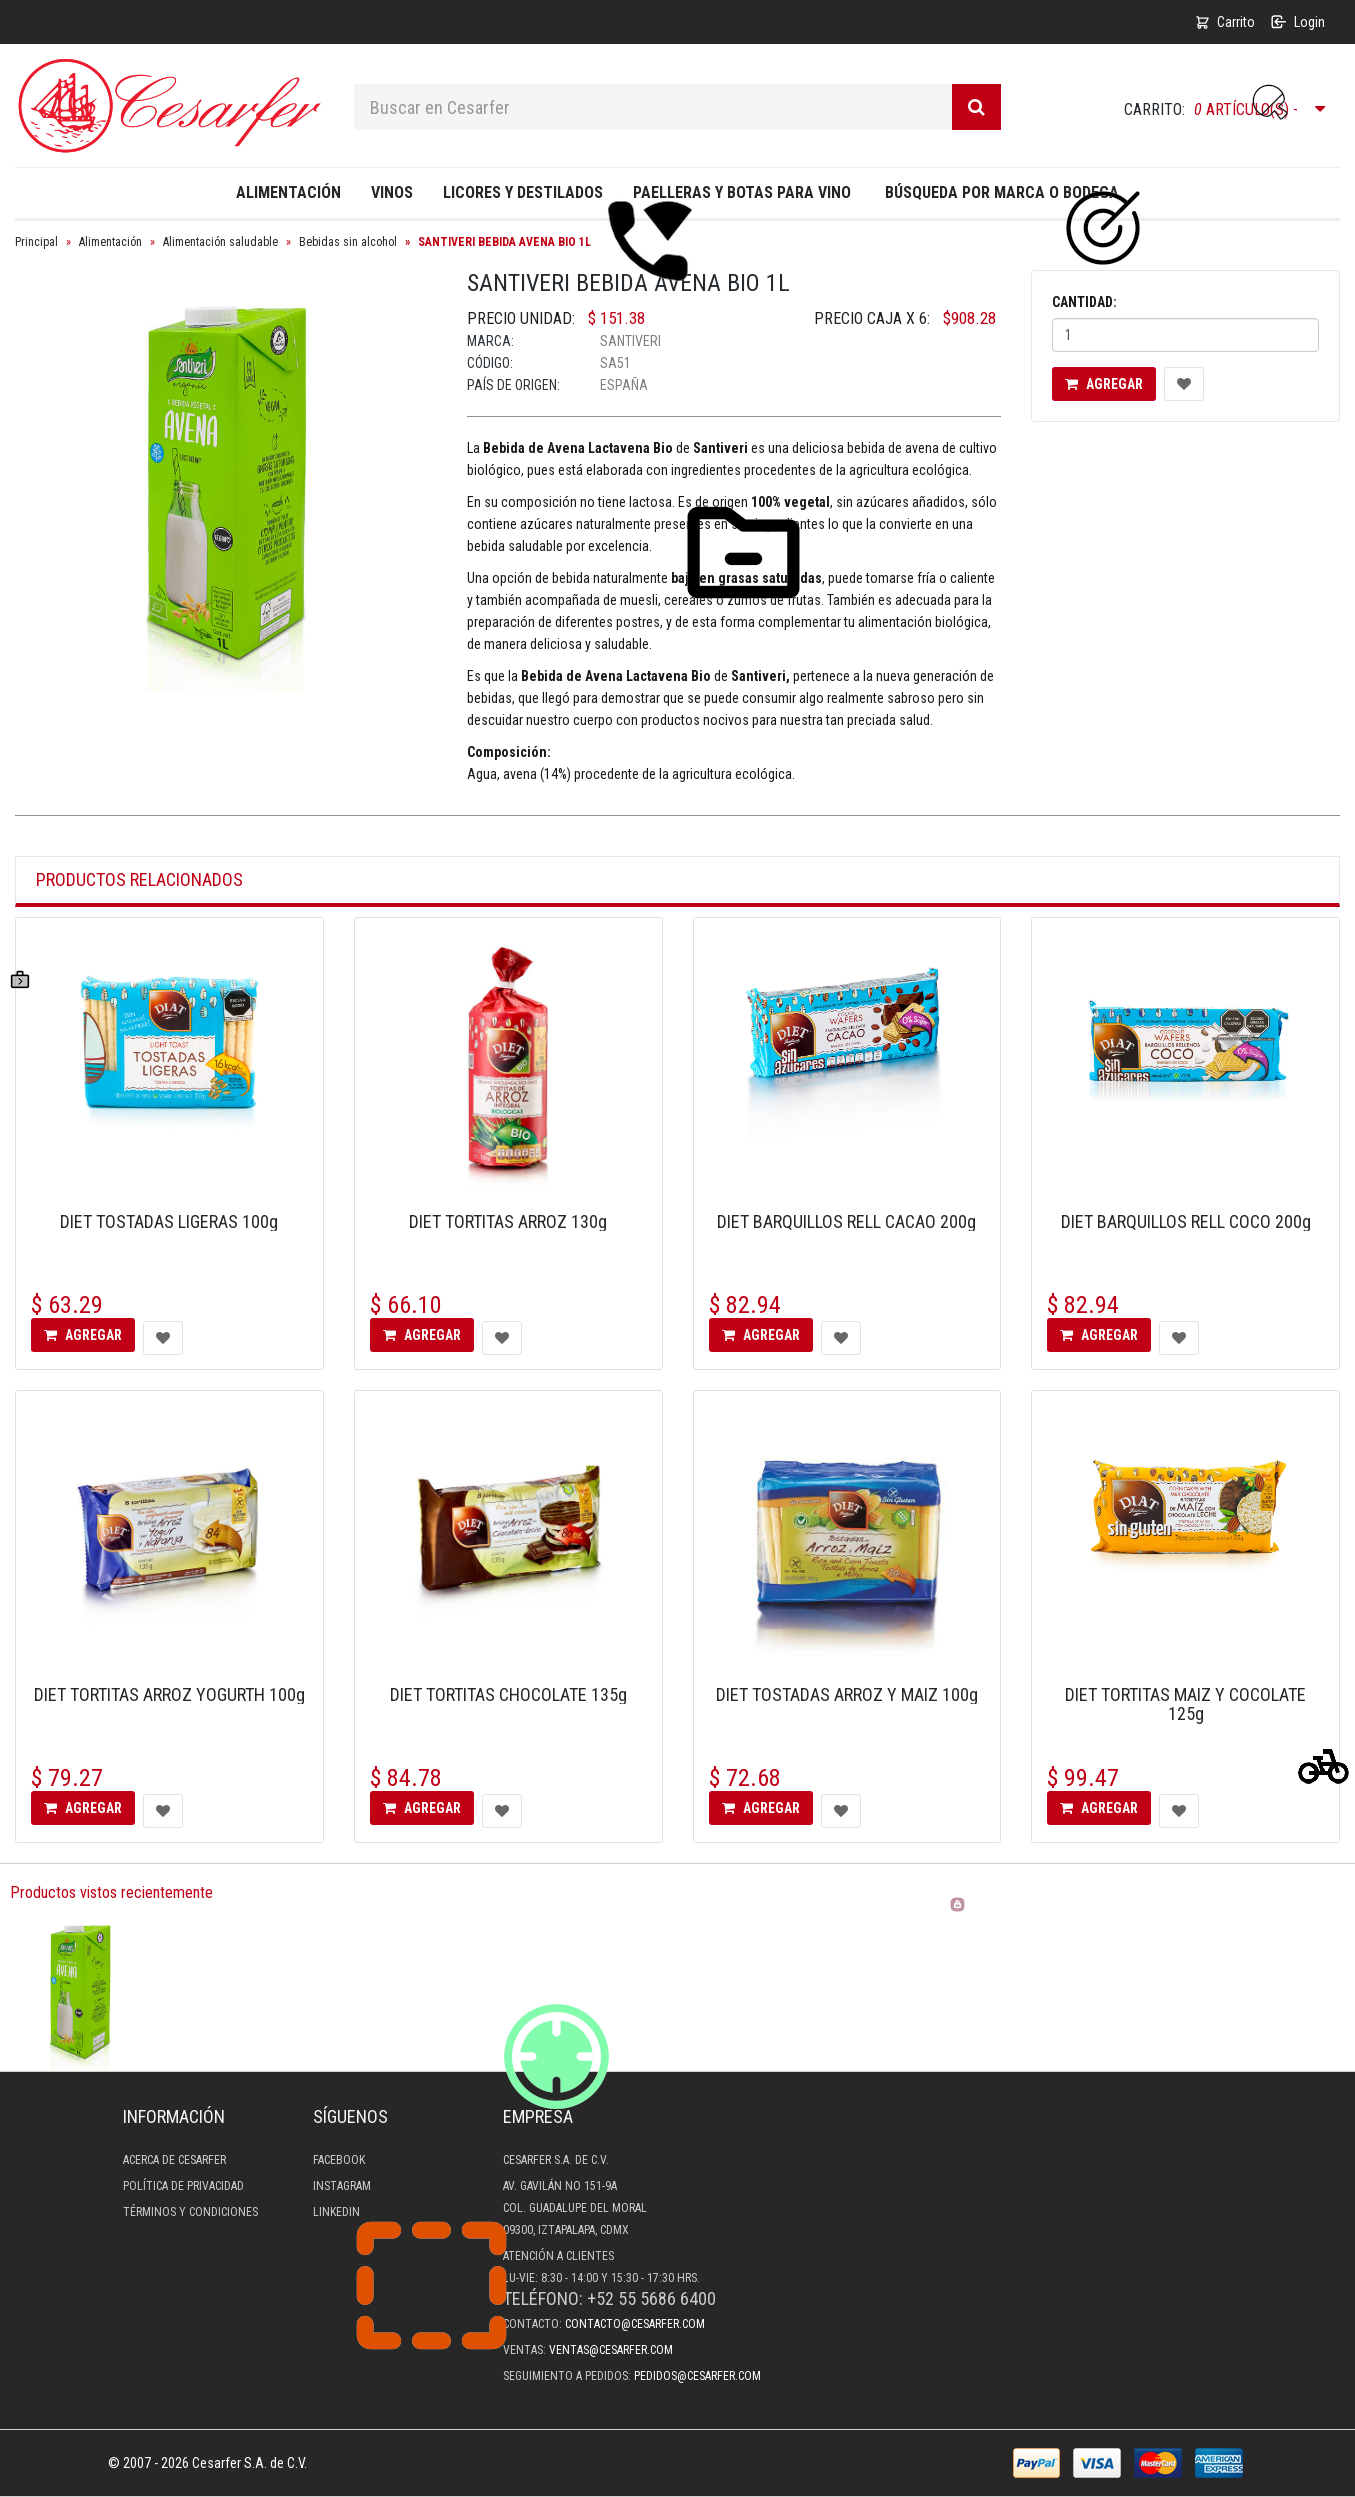  I want to click on remove a folder, so click(743, 550).